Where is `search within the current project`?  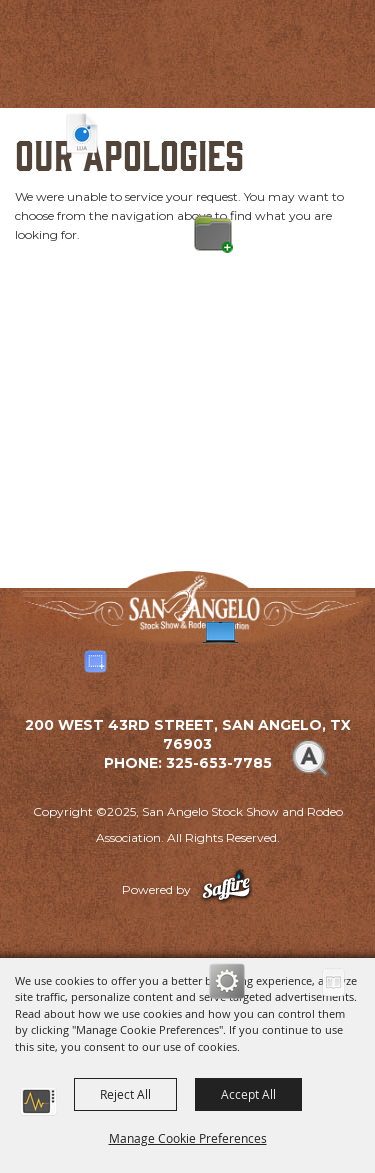
search within the current project is located at coordinates (310, 758).